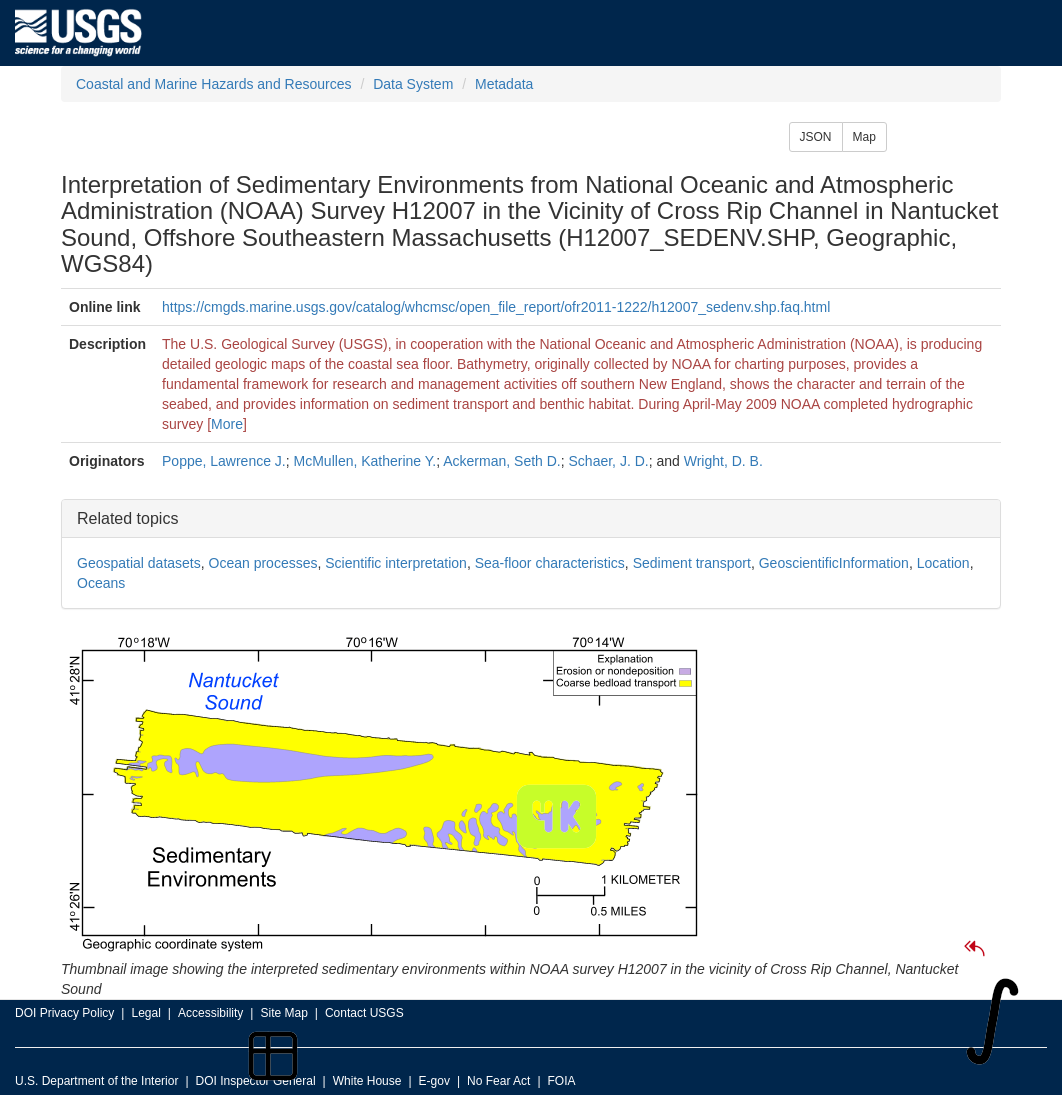  Describe the element at coordinates (556, 816) in the screenshot. I see `indicates 4K resolution video quality` at that location.